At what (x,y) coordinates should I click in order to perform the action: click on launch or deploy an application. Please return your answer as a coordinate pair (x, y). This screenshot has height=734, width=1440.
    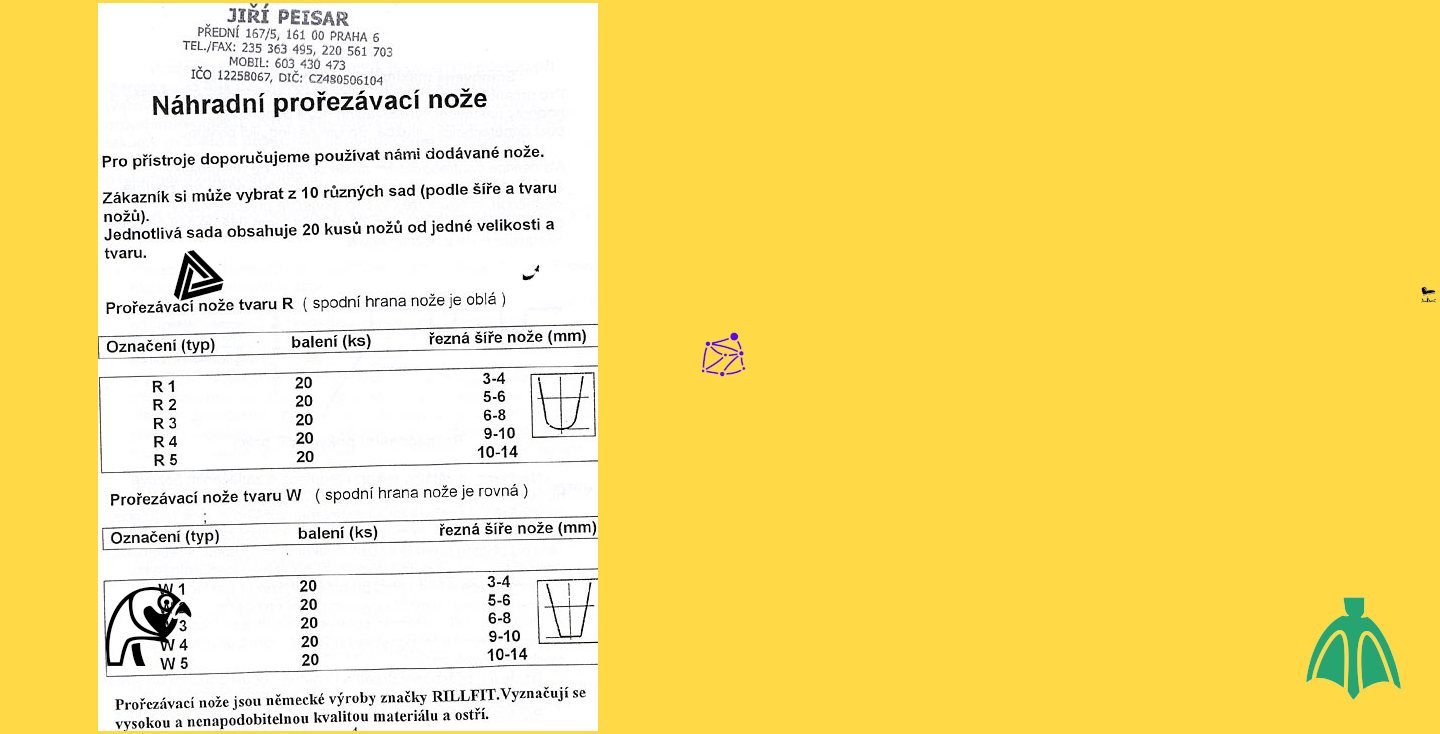
    Looking at the image, I should click on (531, 272).